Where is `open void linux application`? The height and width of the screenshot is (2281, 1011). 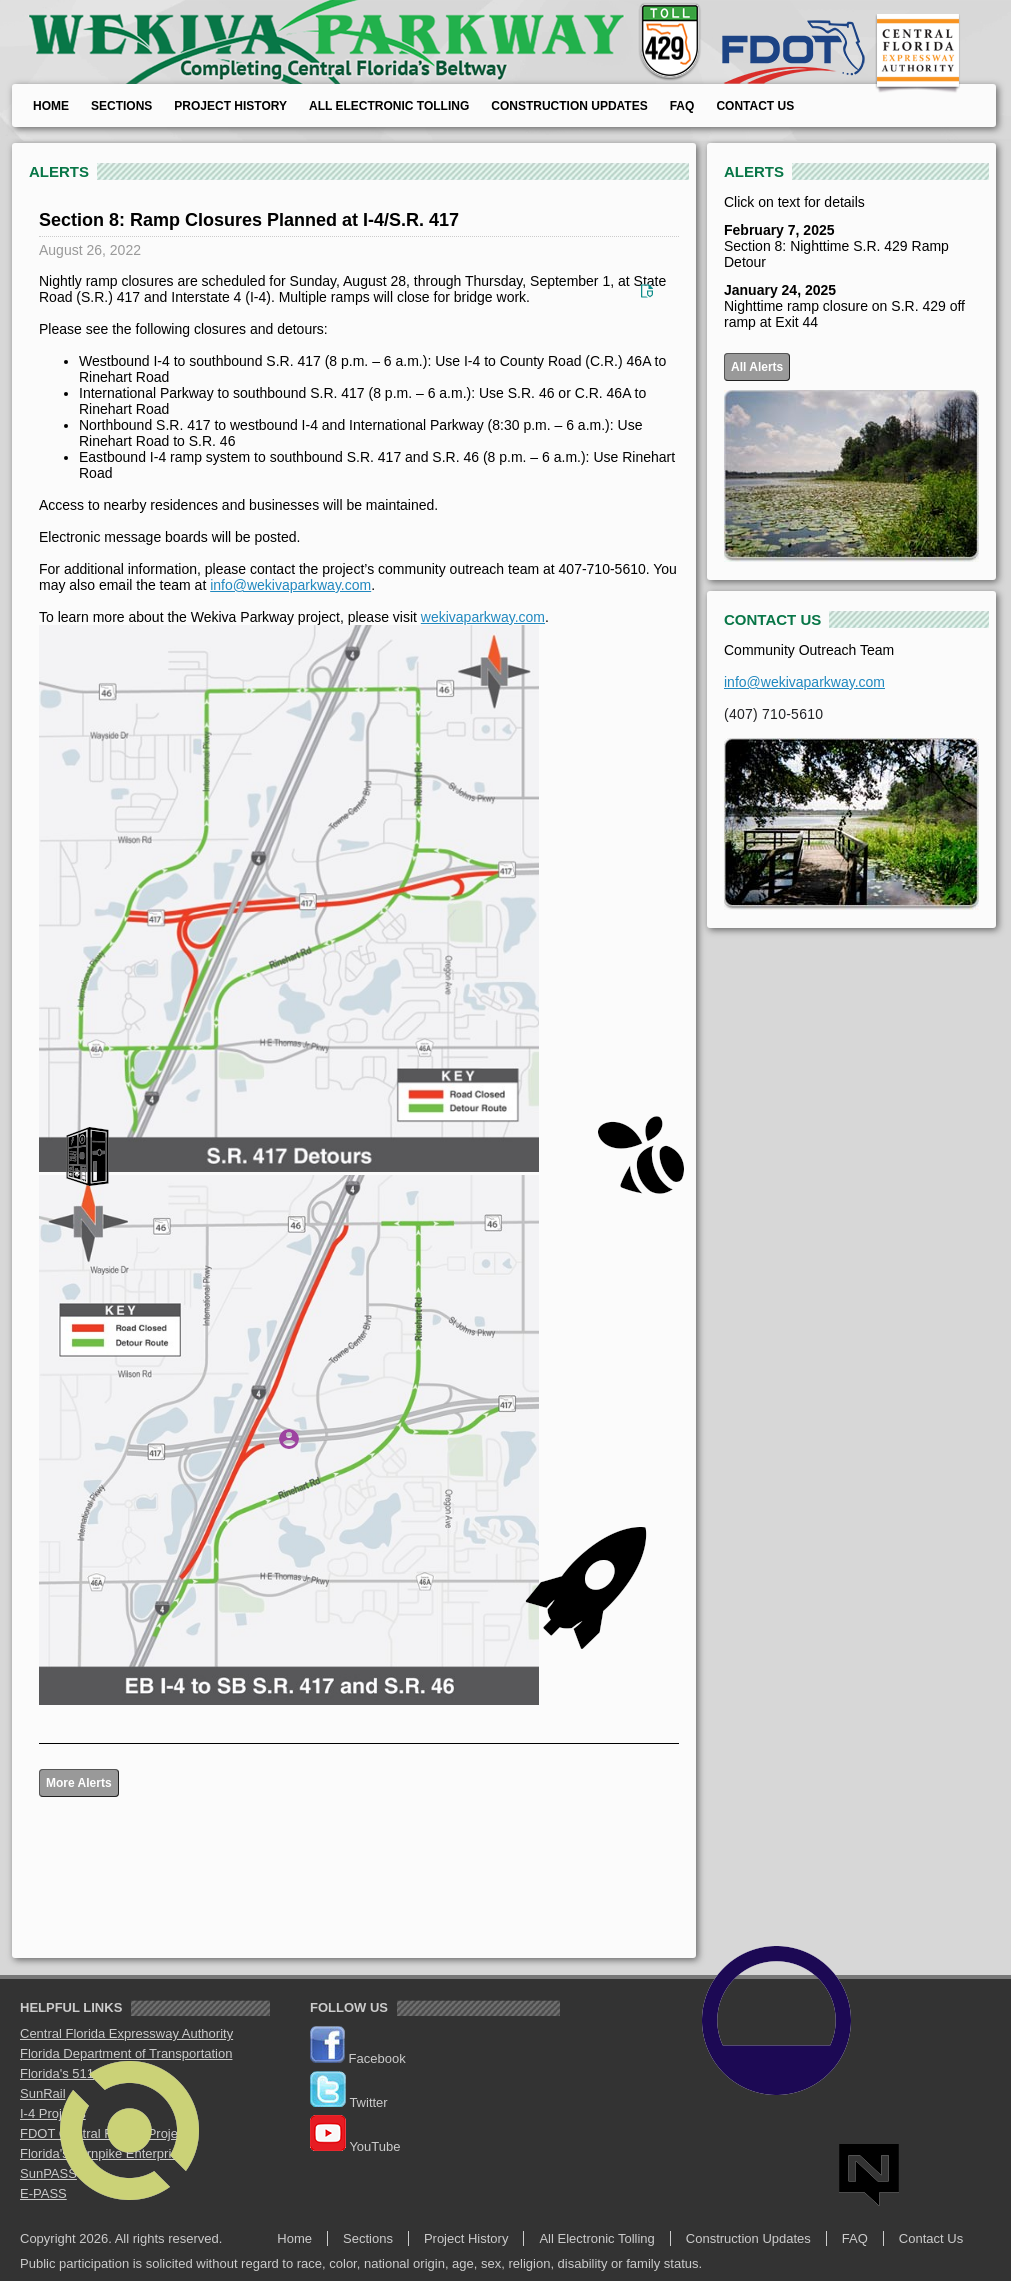 open void linux application is located at coordinates (129, 2130).